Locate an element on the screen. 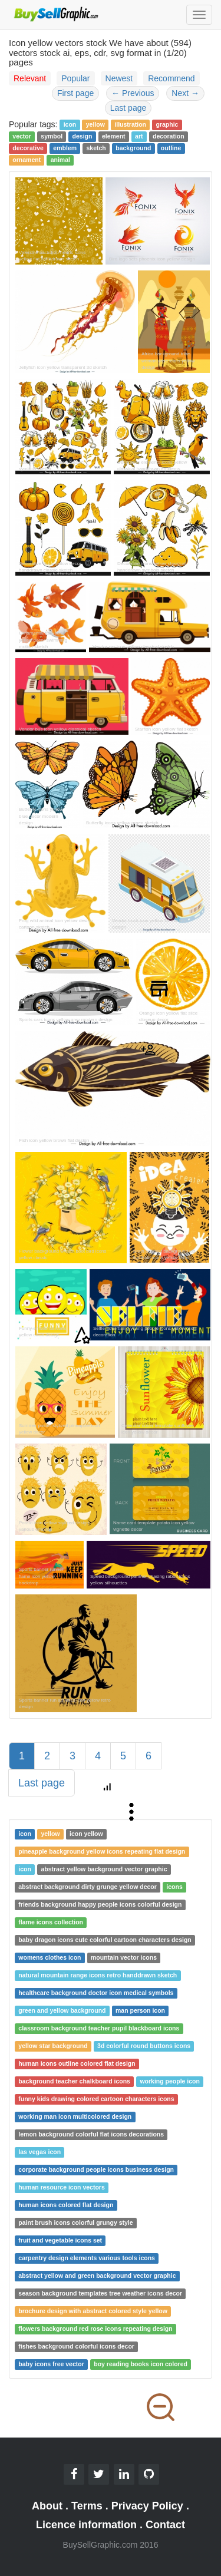 Image resolution: width=221 pixels, height=2576 pixels. applaud or show appreciation for content is located at coordinates (123, 1389).